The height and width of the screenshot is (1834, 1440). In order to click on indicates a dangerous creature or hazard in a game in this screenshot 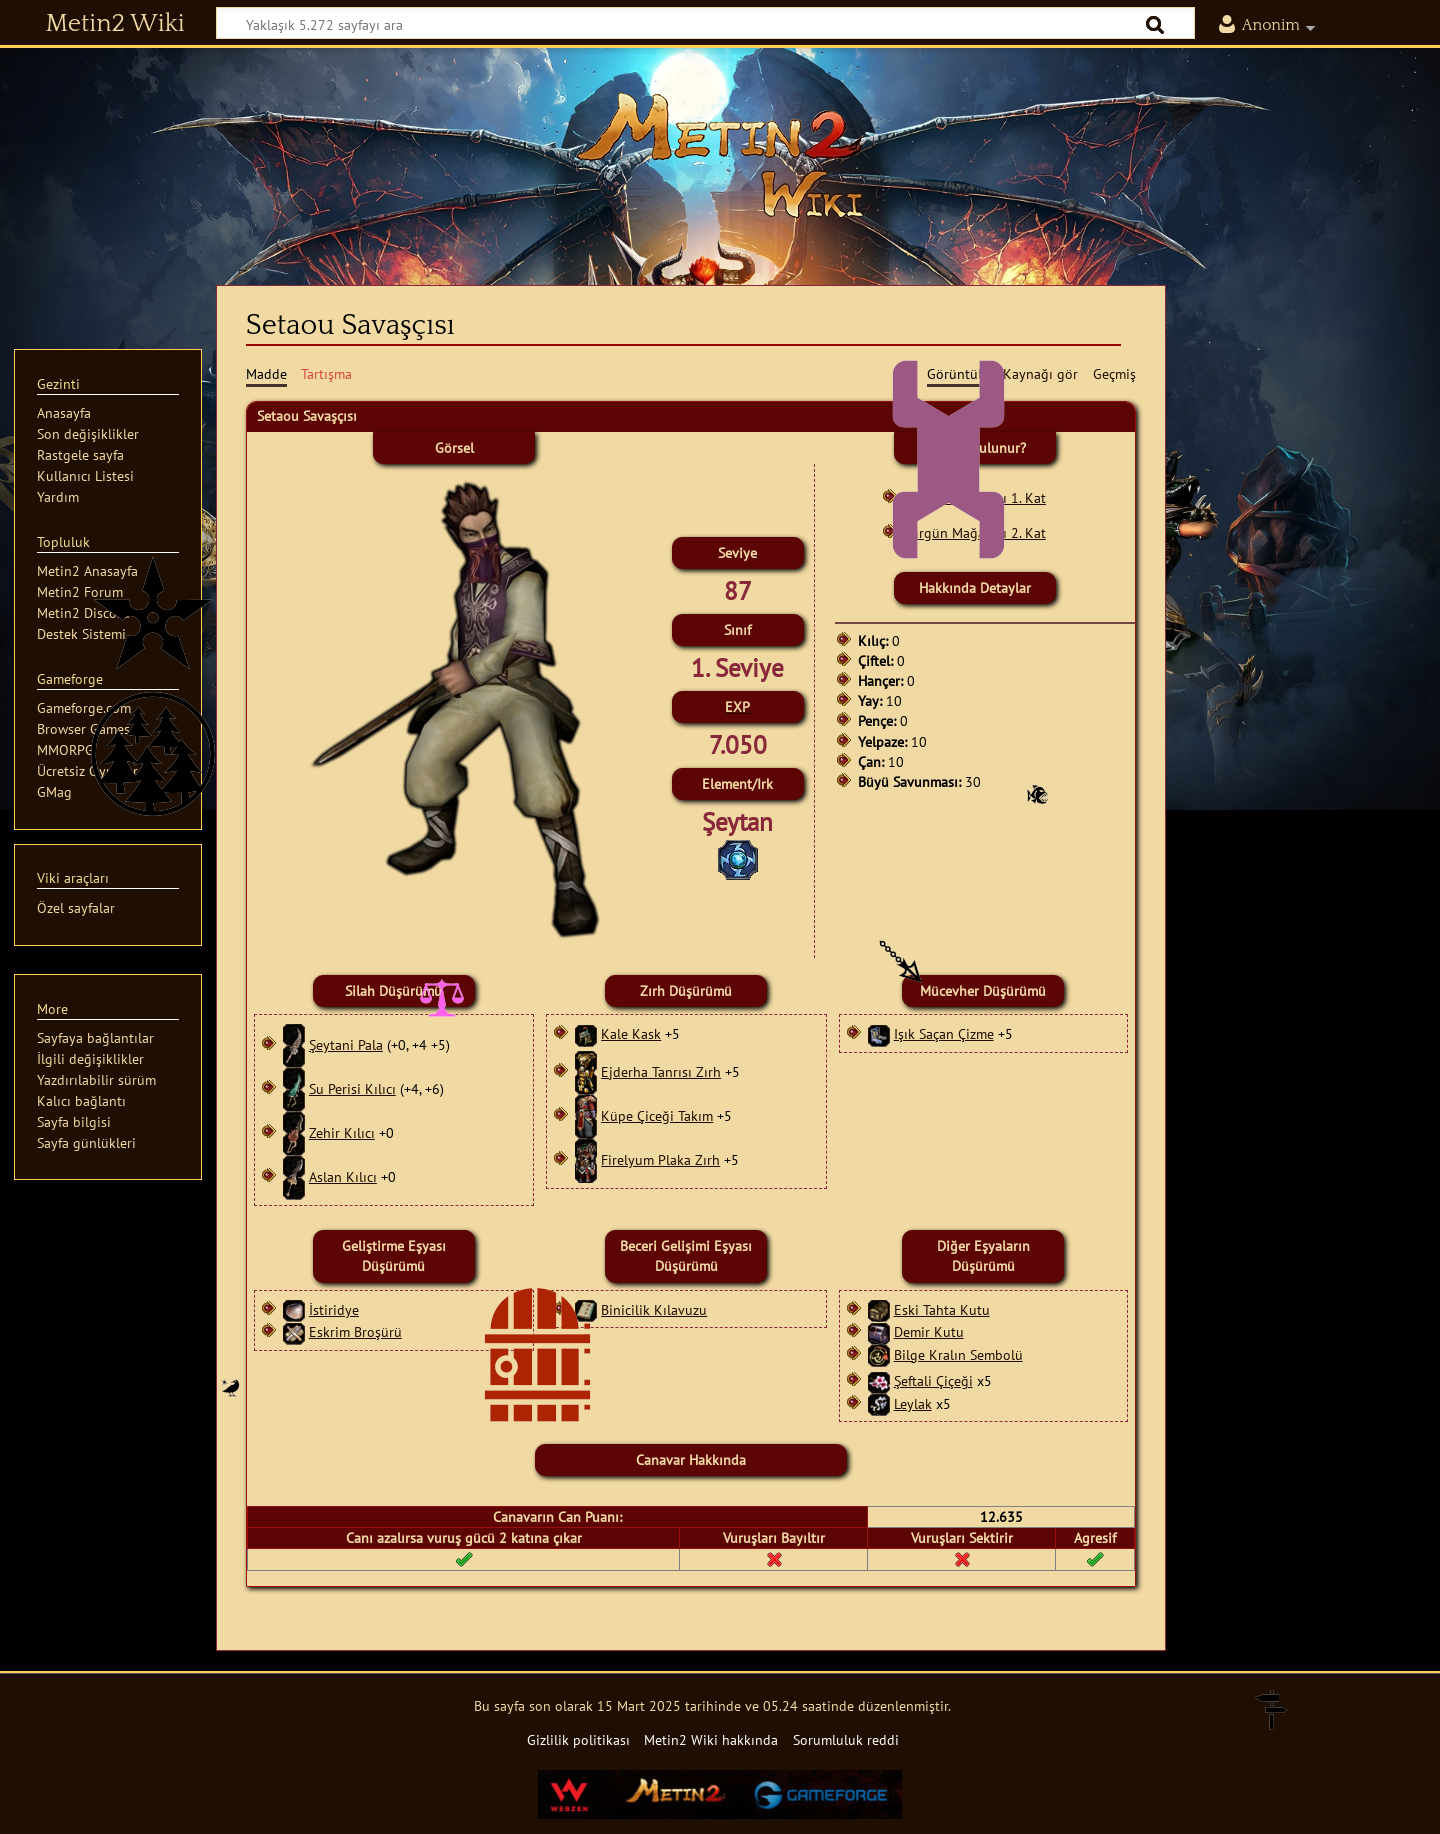, I will do `click(1037, 794)`.